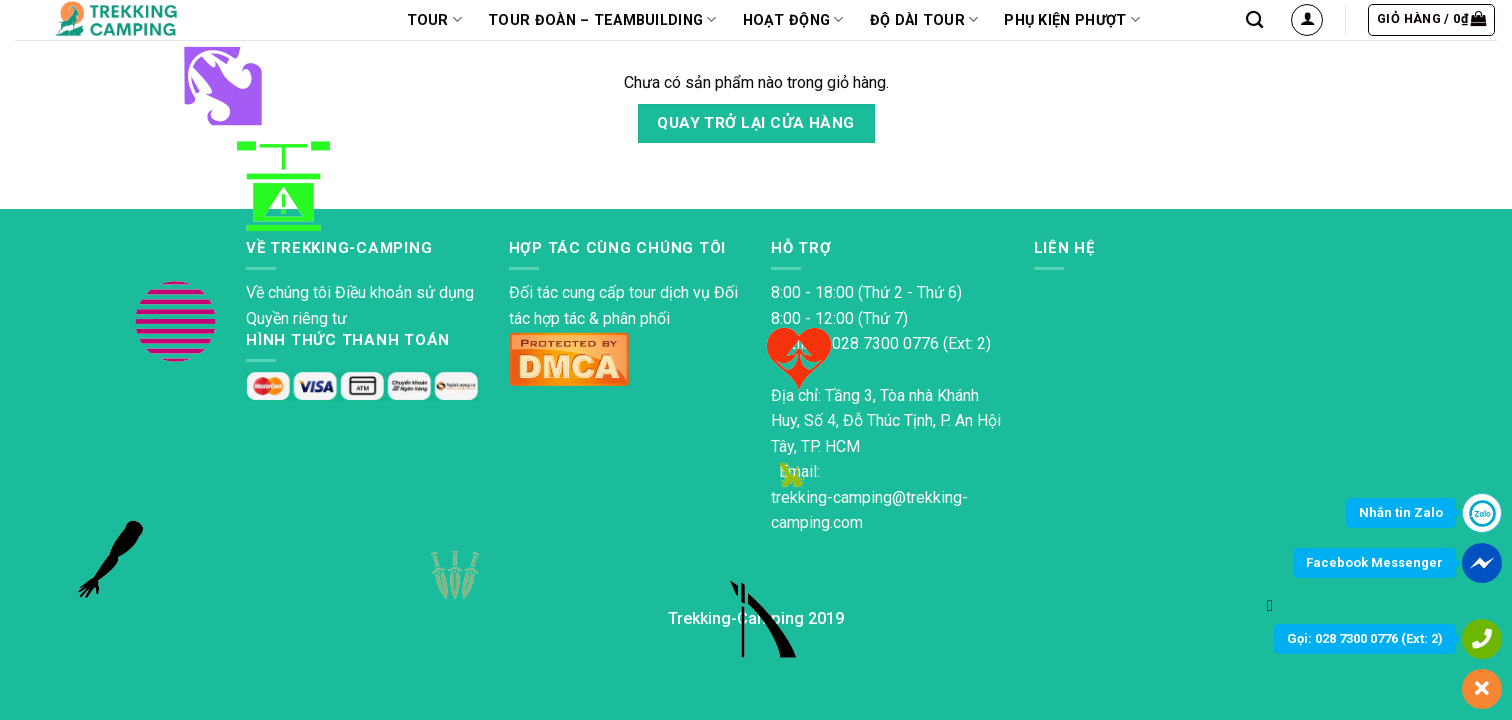 The width and height of the screenshot is (1512, 720). What do you see at coordinates (223, 86) in the screenshot?
I see `activate fire breath ability` at bounding box center [223, 86].